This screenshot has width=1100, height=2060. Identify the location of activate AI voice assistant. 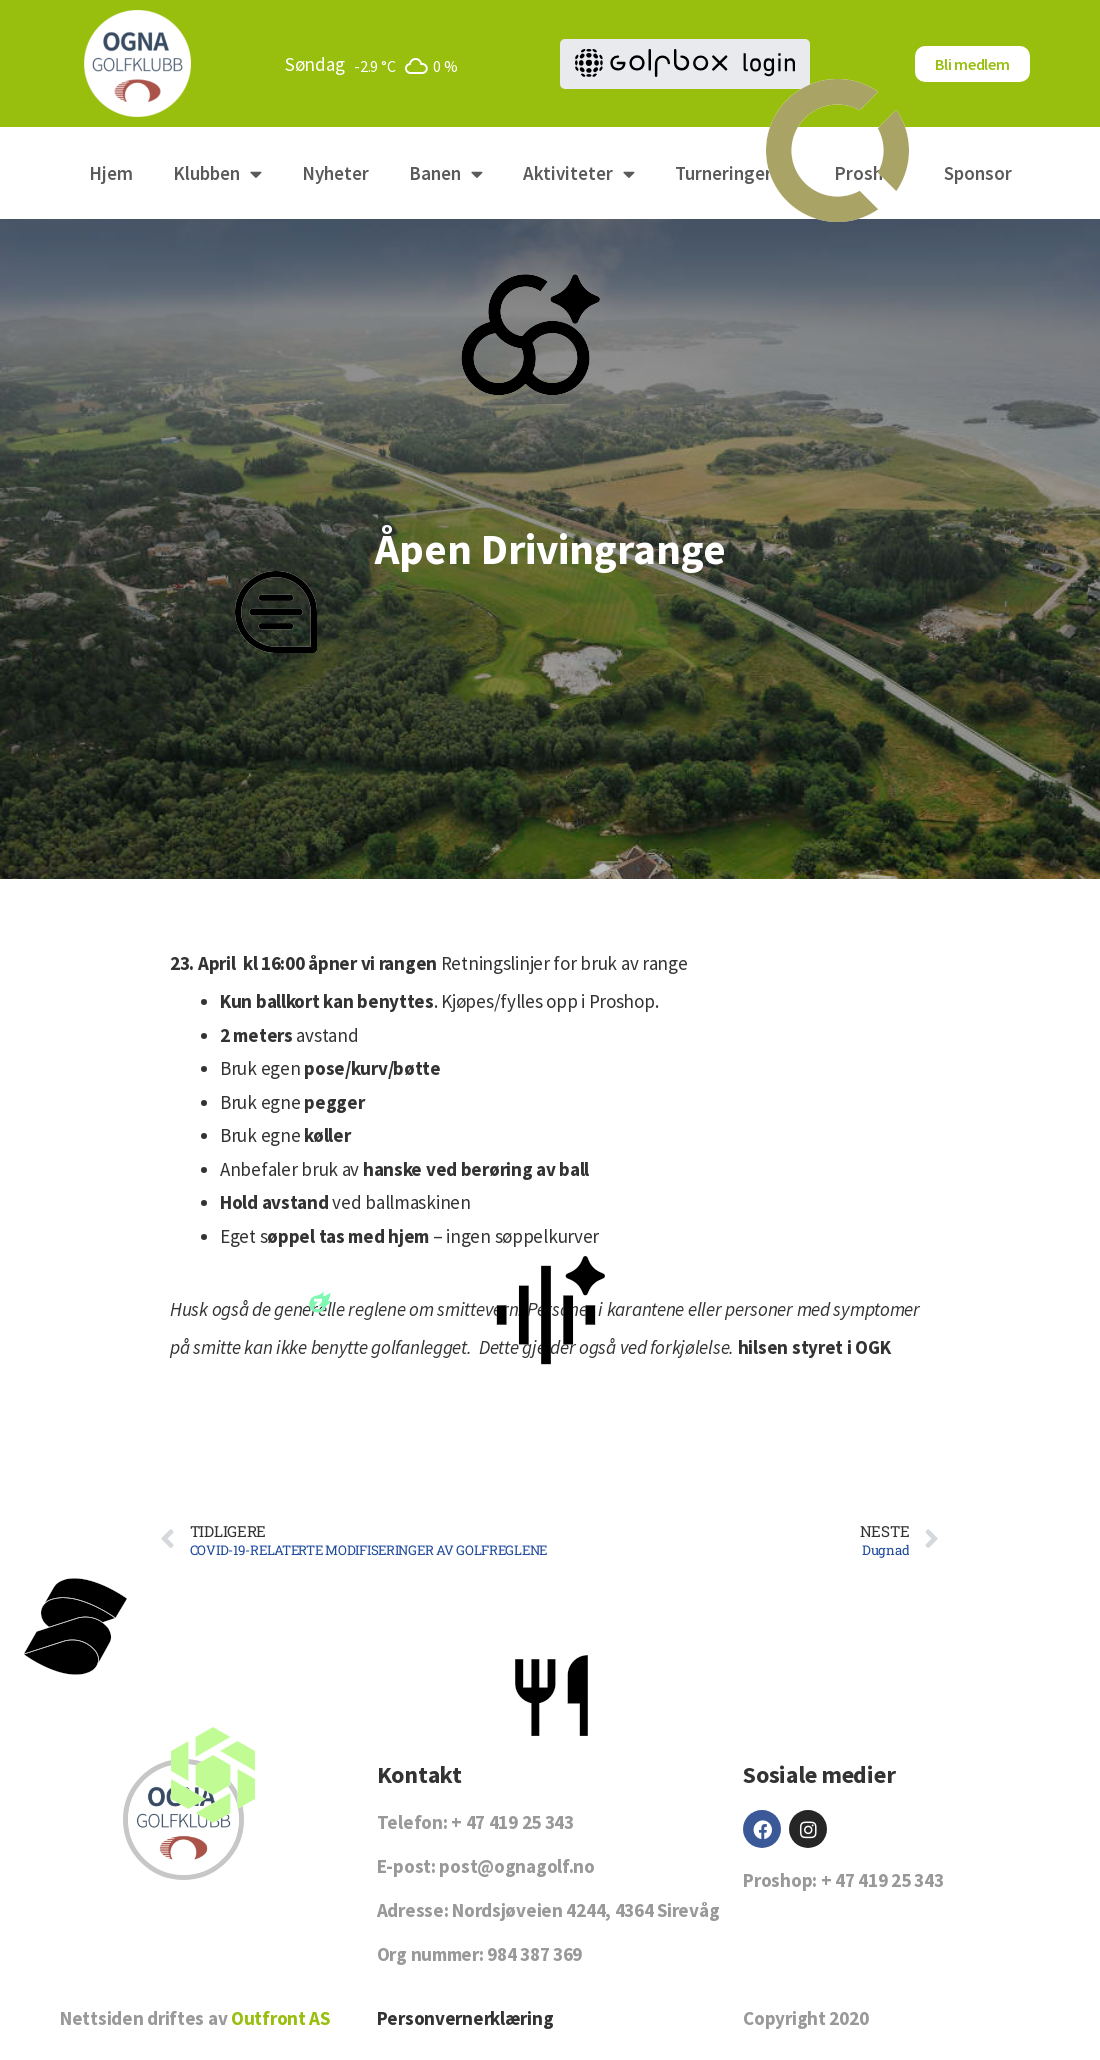
(546, 1315).